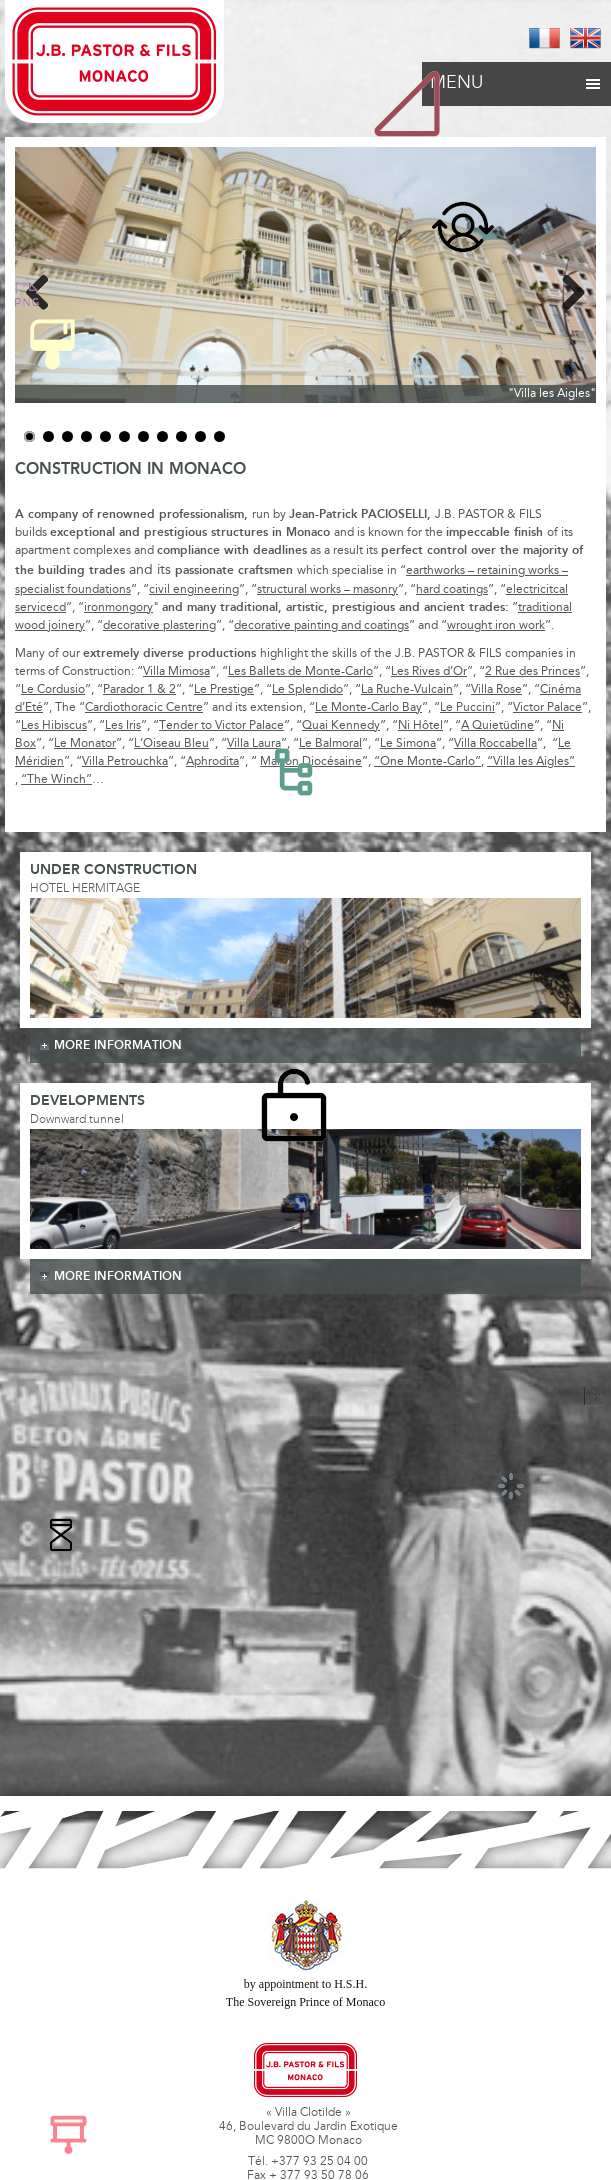  What do you see at coordinates (292, 772) in the screenshot?
I see `view hierarchical file or folder structure` at bounding box center [292, 772].